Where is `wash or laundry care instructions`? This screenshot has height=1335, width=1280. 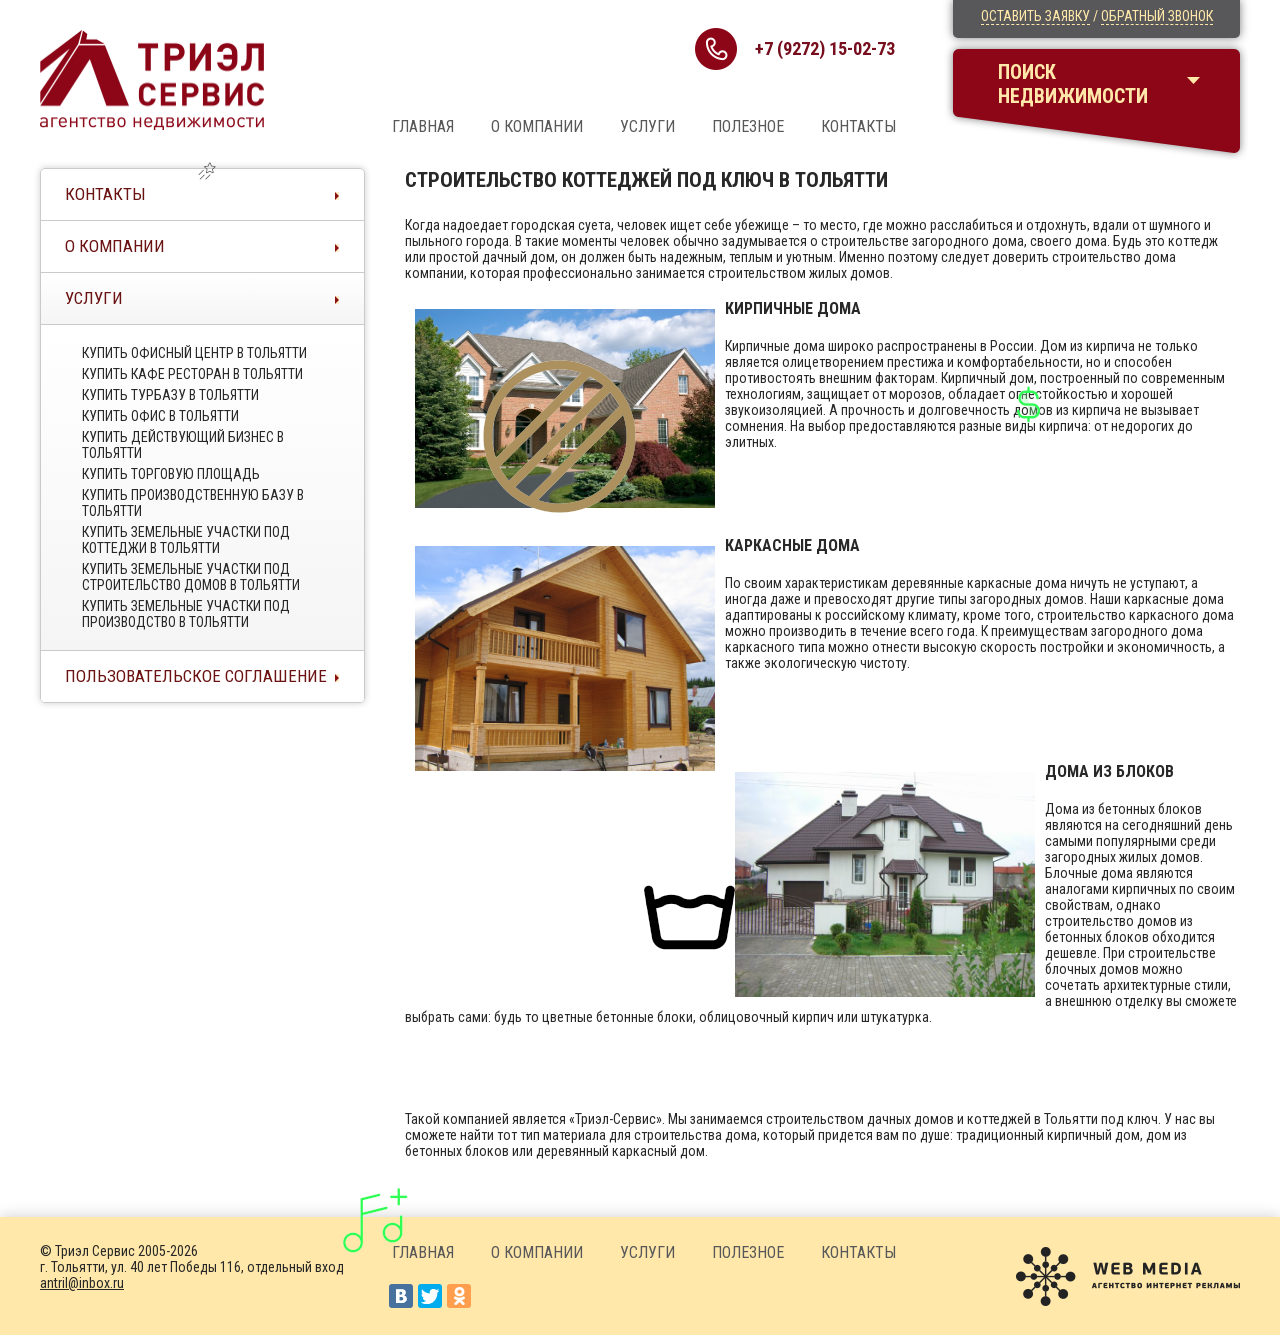 wash or laundry care instructions is located at coordinates (689, 917).